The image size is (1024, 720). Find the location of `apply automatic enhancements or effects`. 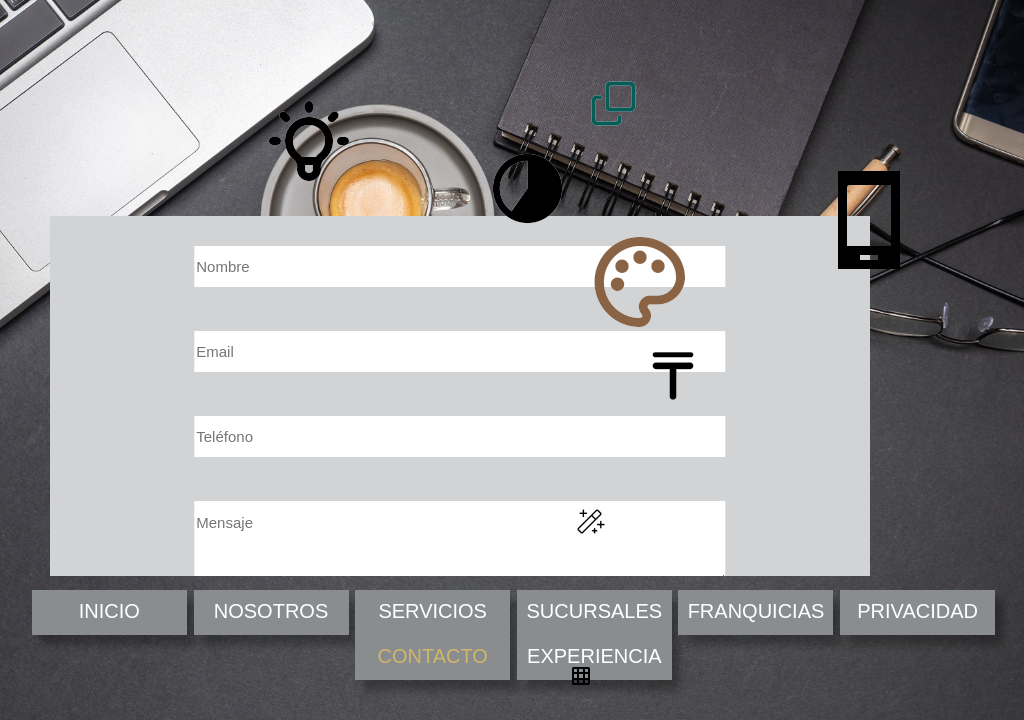

apply automatic enhancements or effects is located at coordinates (589, 521).